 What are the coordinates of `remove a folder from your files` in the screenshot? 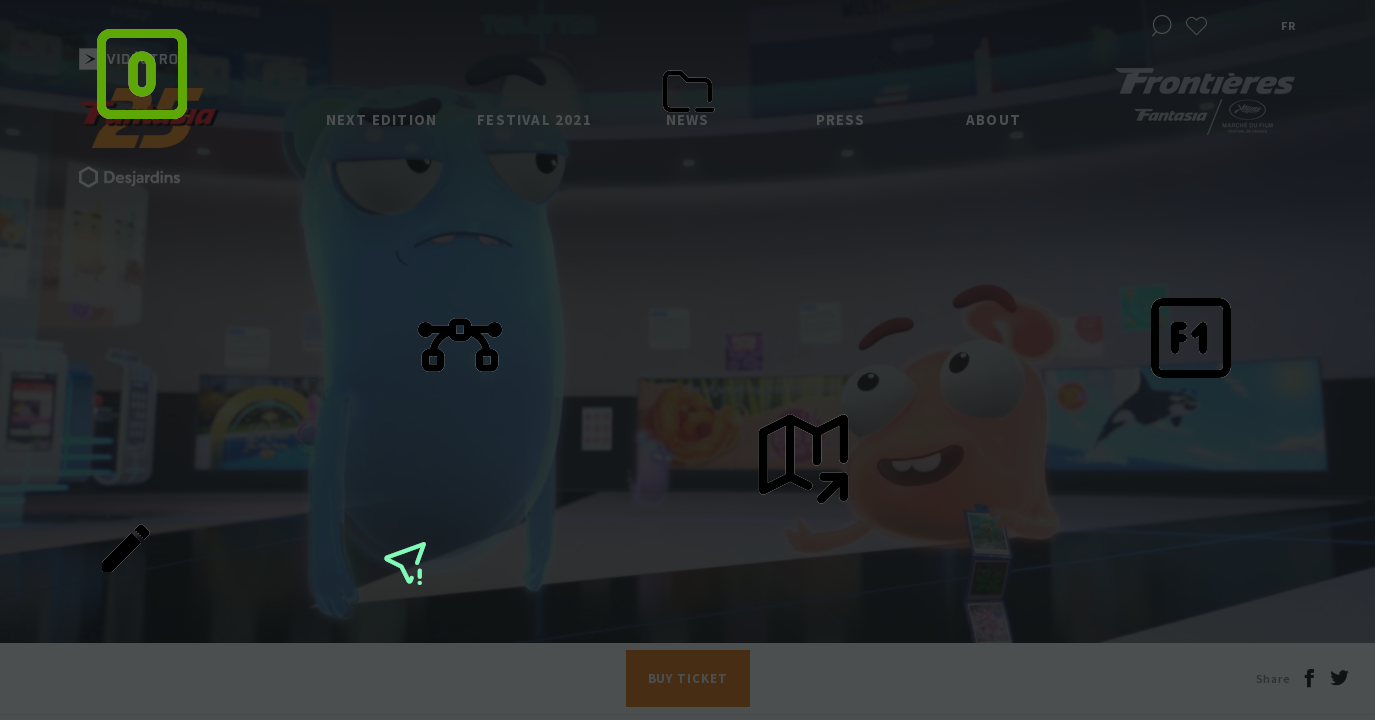 It's located at (687, 92).